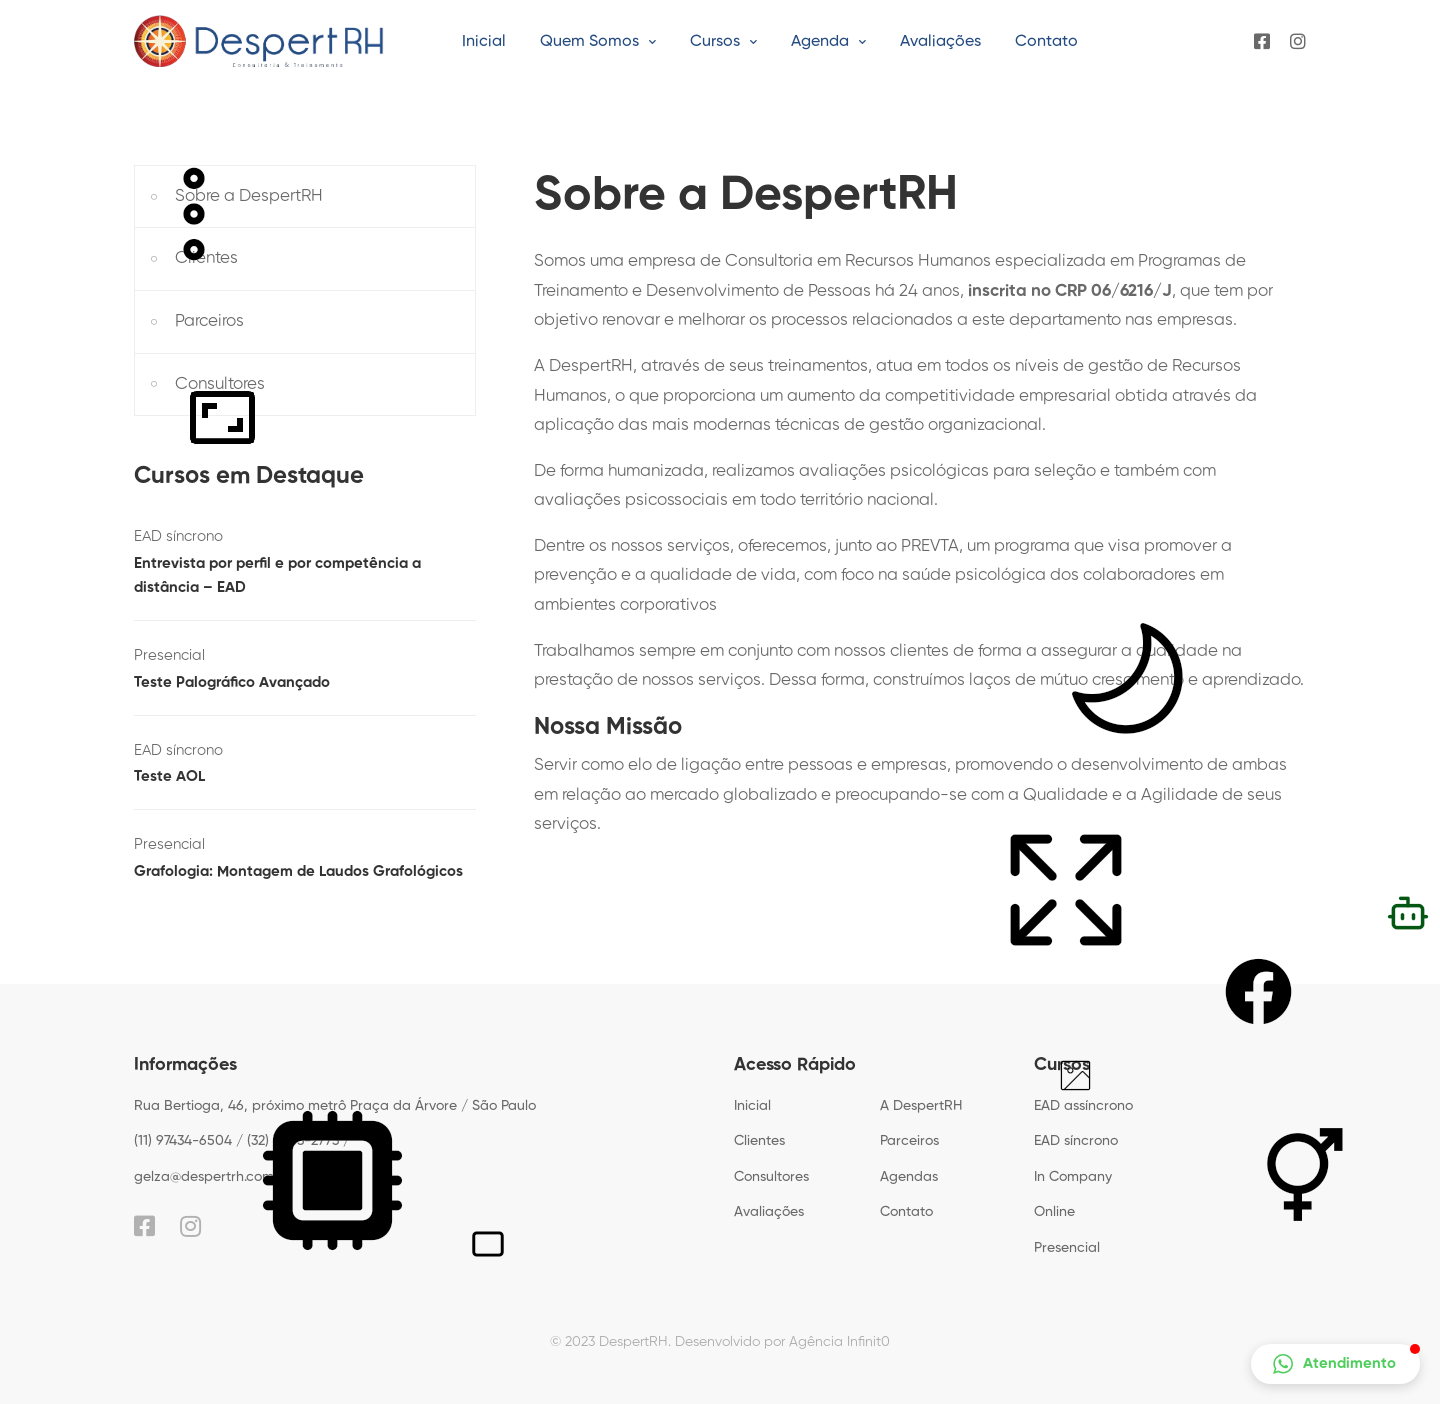 Image resolution: width=1440 pixels, height=1404 pixels. What do you see at coordinates (1305, 1174) in the screenshot?
I see `select gender or sex options` at bounding box center [1305, 1174].